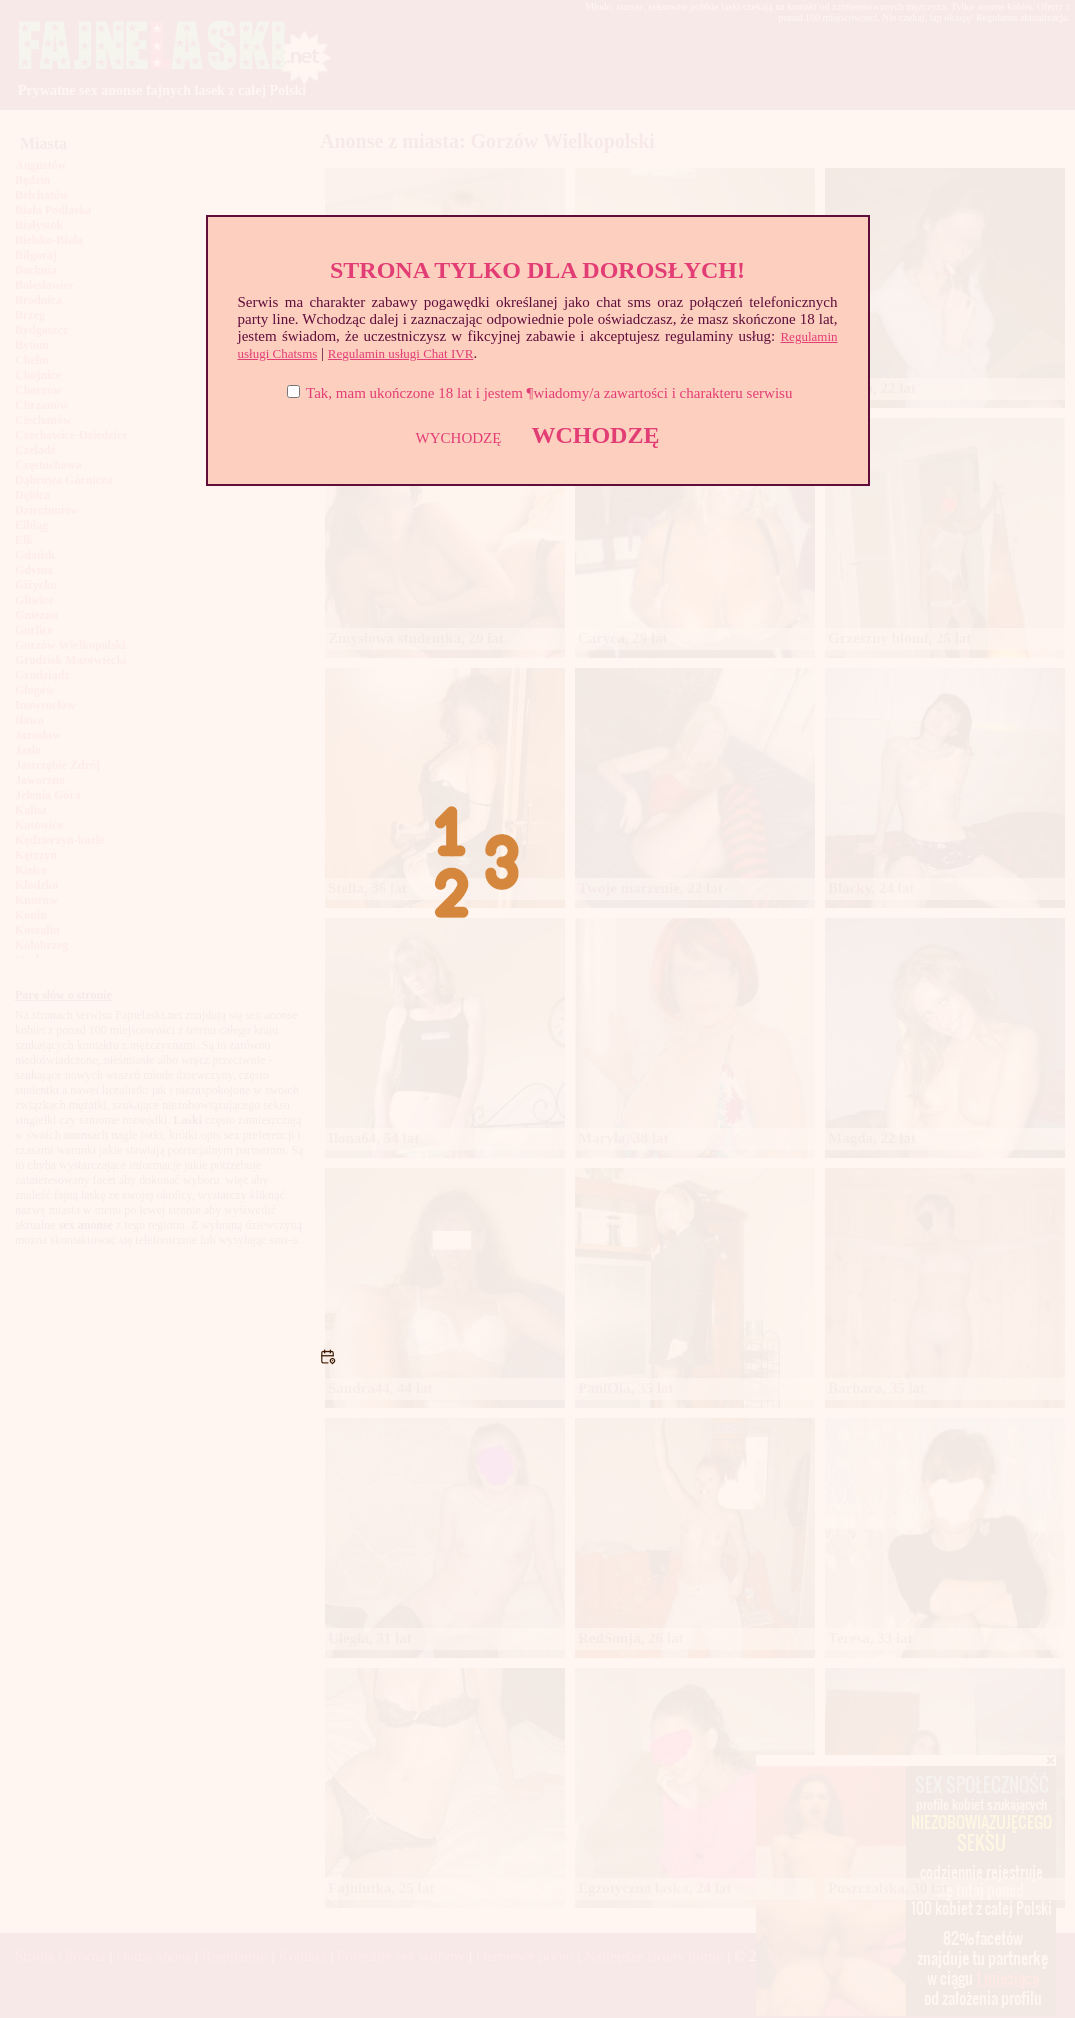  I want to click on access numbered list formatting, so click(474, 862).